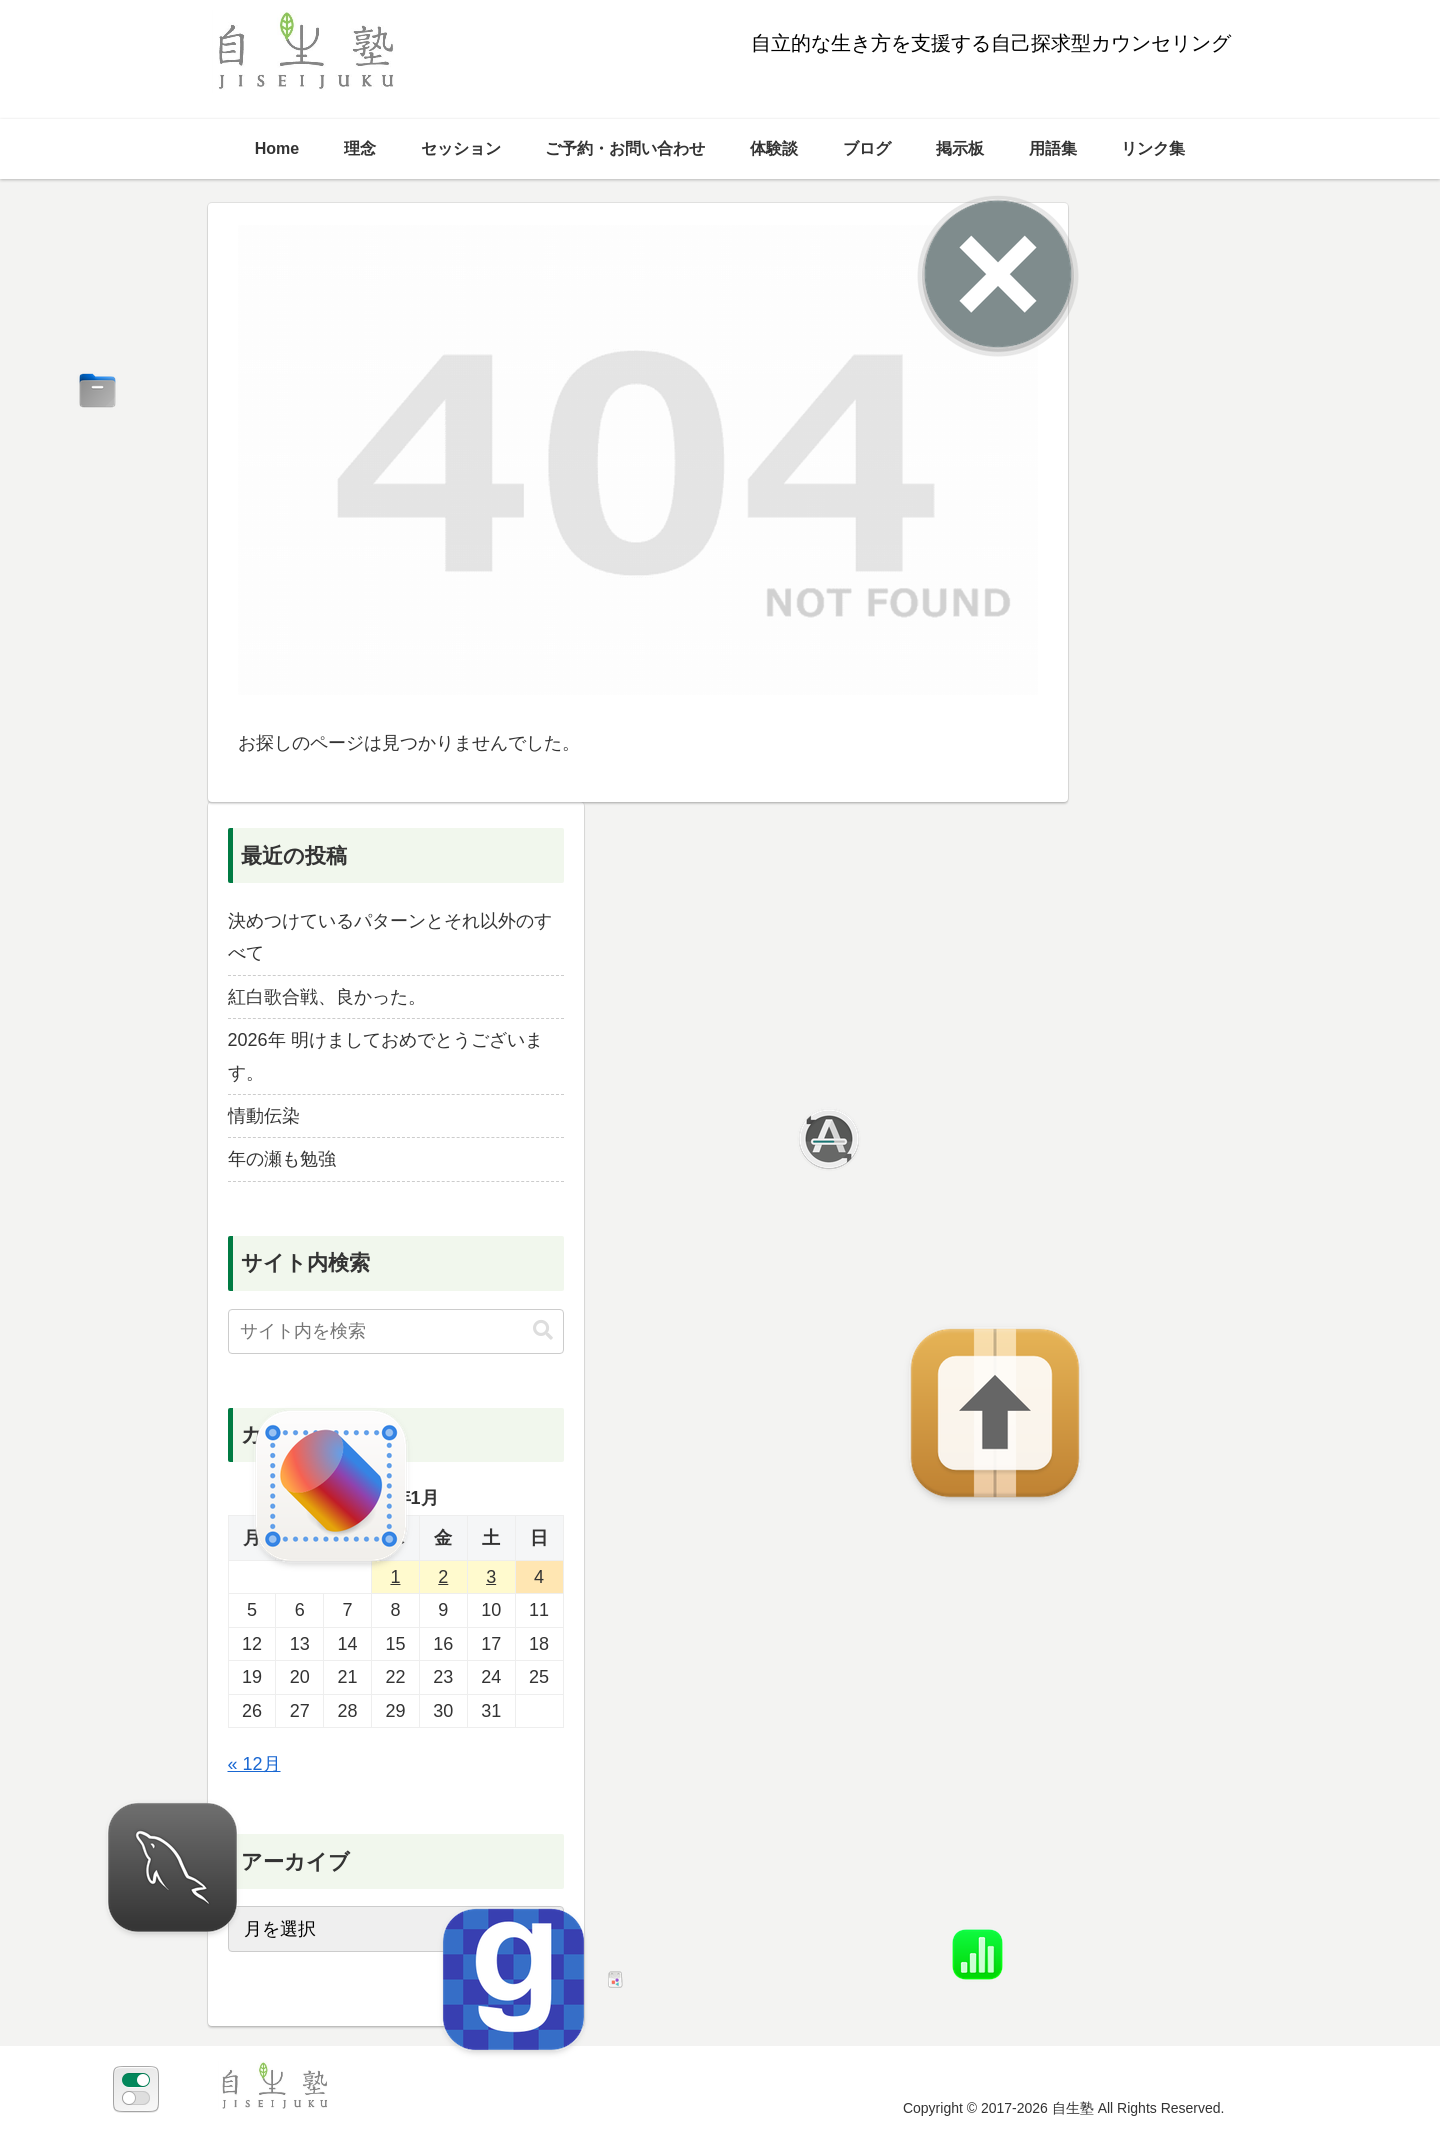  Describe the element at coordinates (615, 1979) in the screenshot. I see `open the software center to browse and install apps` at that location.